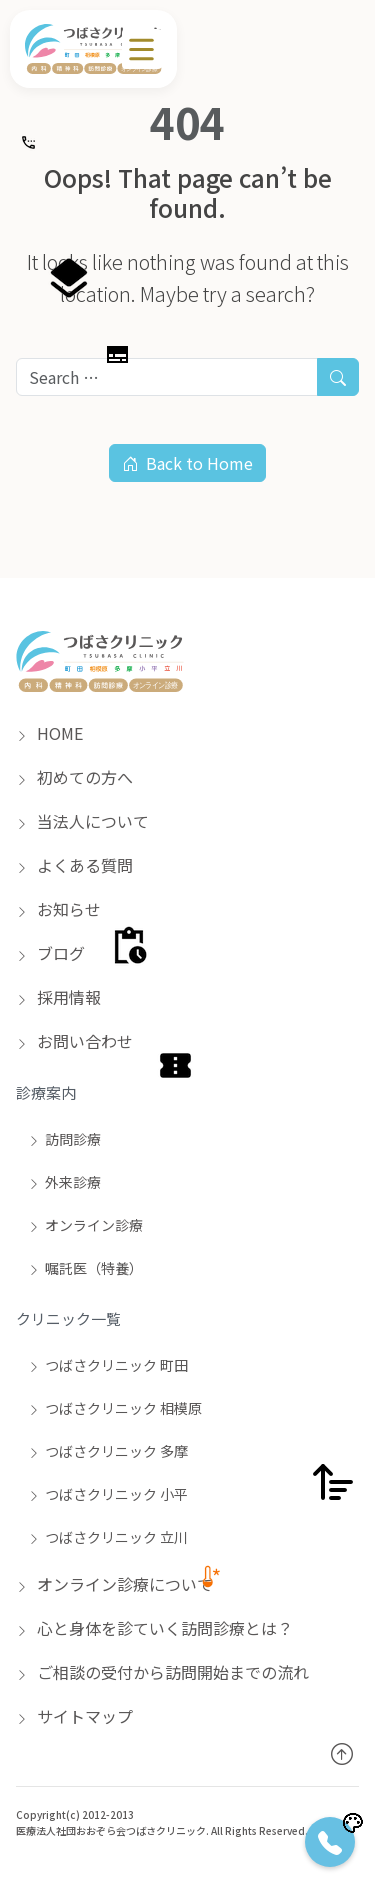 Image resolution: width=375 pixels, height=1887 pixels. Describe the element at coordinates (69, 279) in the screenshot. I see `toggle map layers or overlays` at that location.